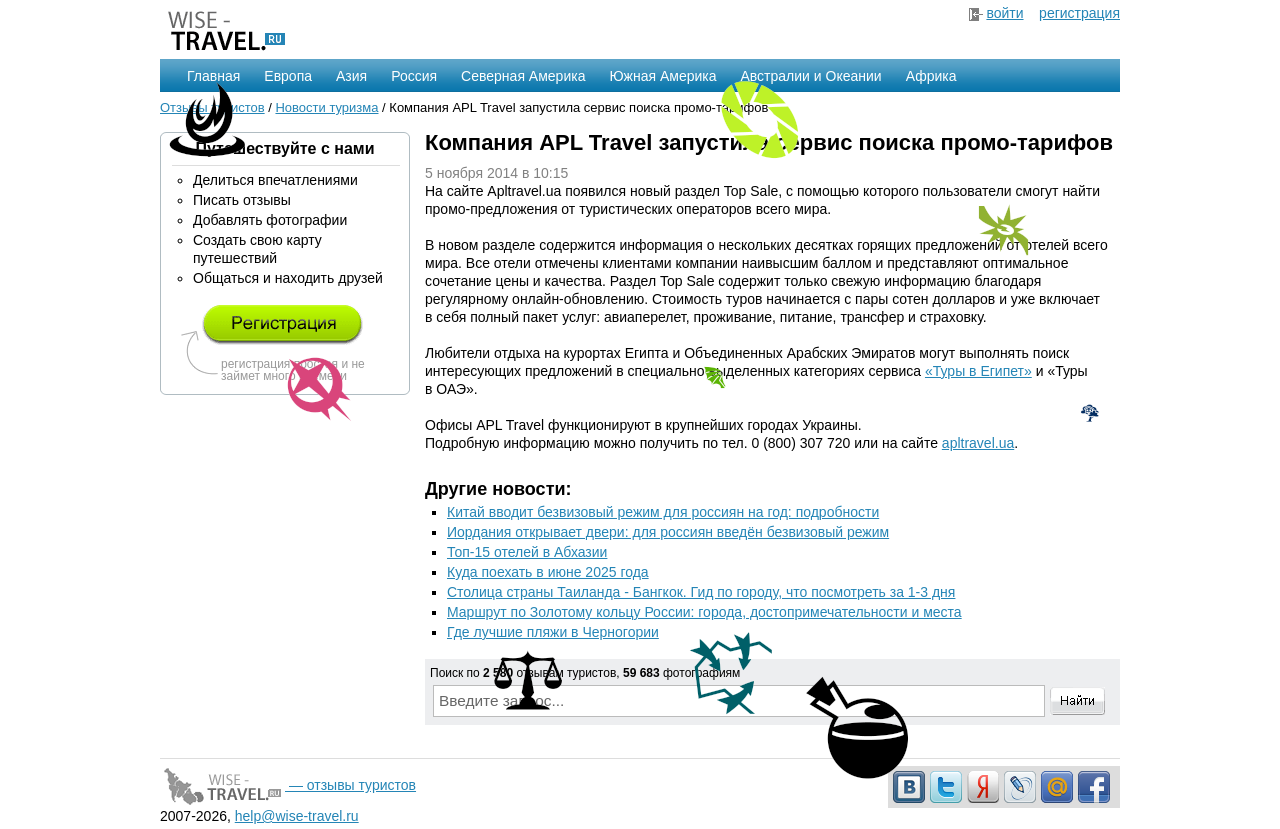  What do you see at coordinates (1090, 413) in the screenshot?
I see `access treehouse or hideout feature` at bounding box center [1090, 413].